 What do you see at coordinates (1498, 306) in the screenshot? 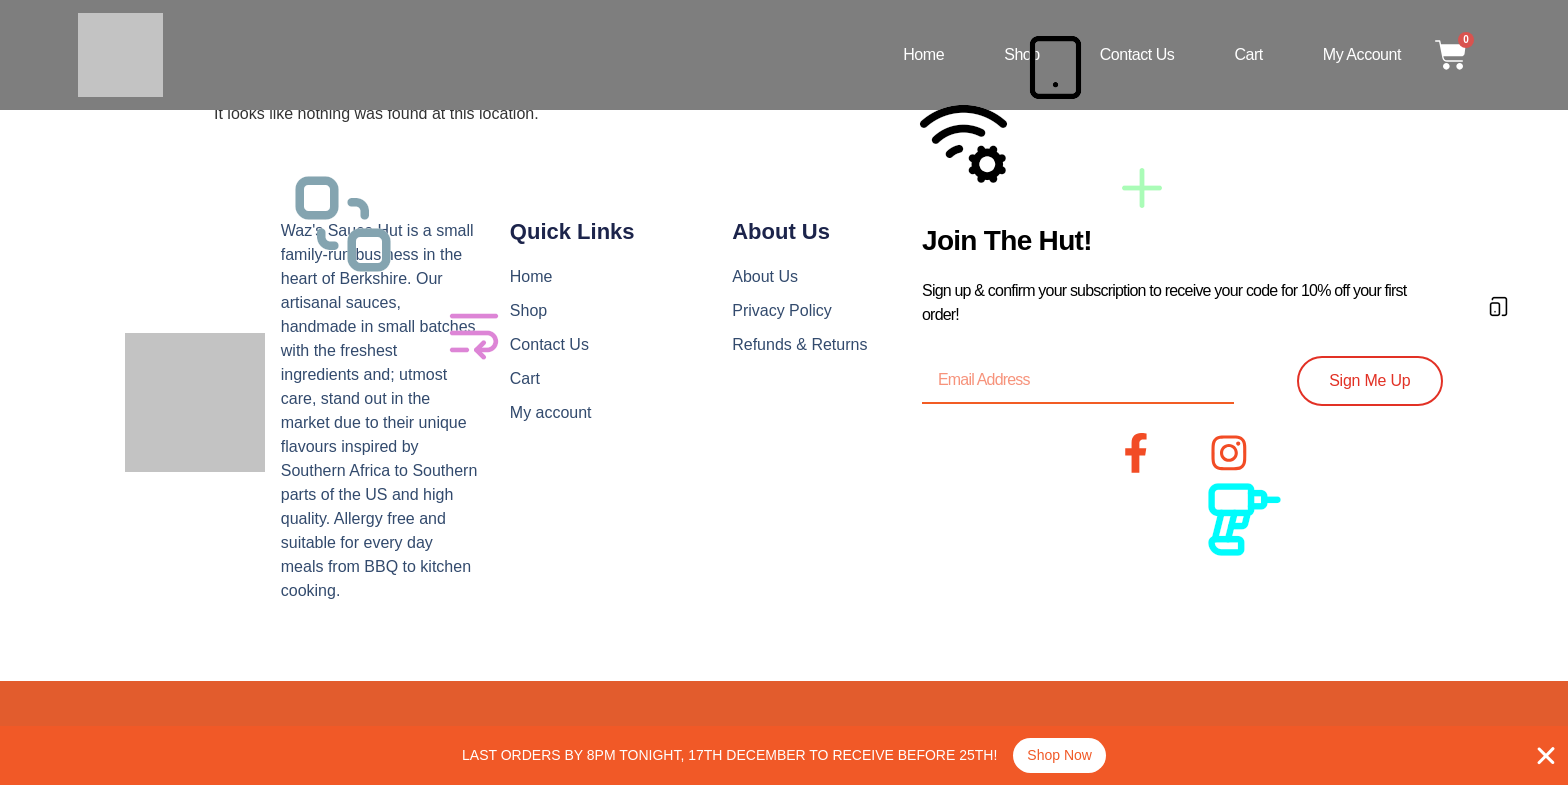
I see `switch between tablet and mobile view` at bounding box center [1498, 306].